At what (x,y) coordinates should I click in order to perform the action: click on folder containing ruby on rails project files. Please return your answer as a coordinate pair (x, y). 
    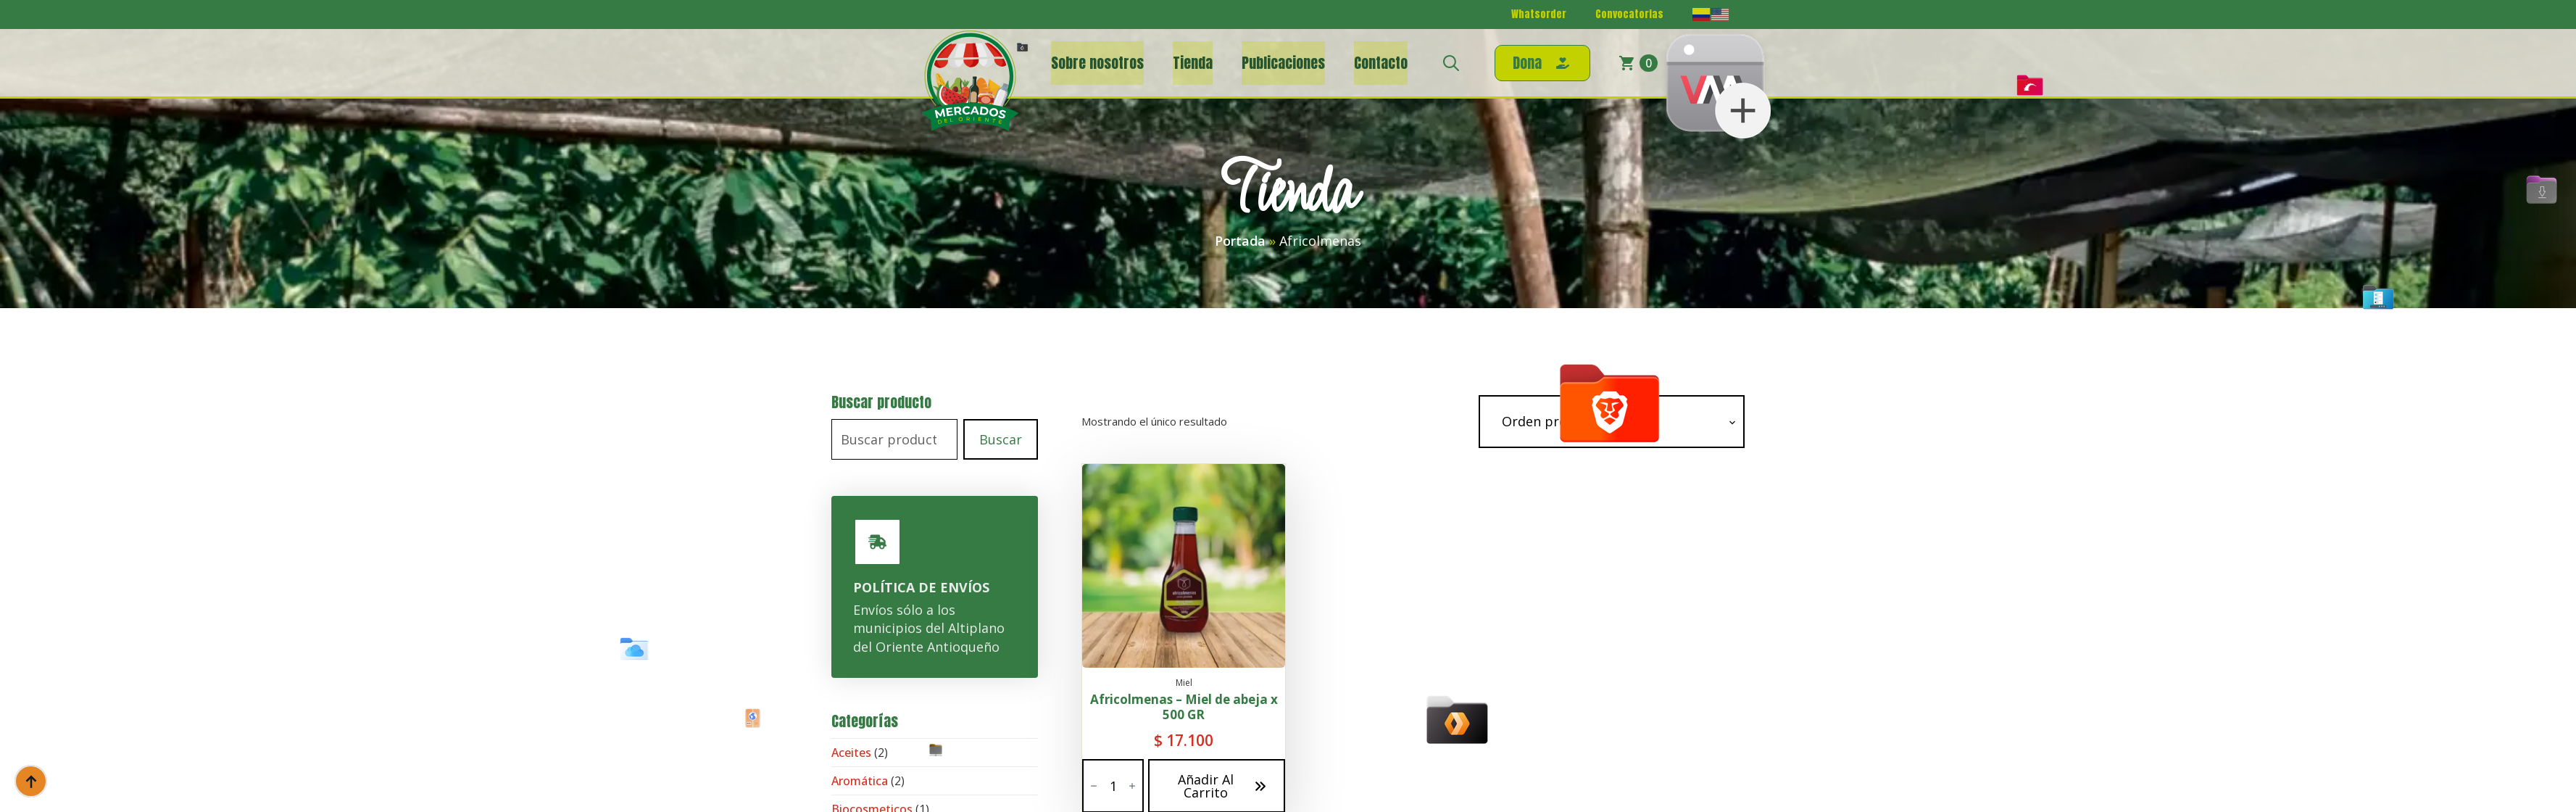
    Looking at the image, I should click on (2029, 86).